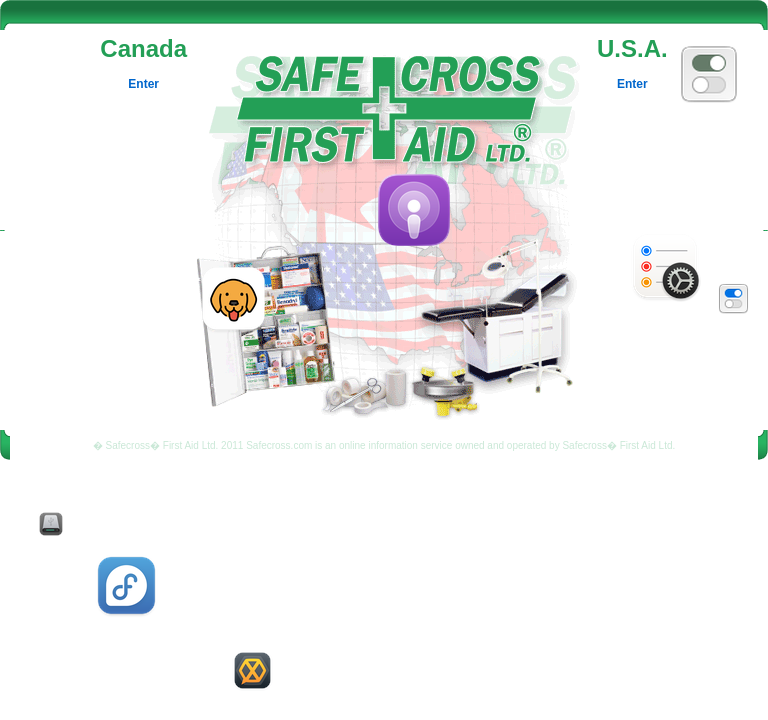 The width and height of the screenshot is (768, 720). What do you see at coordinates (233, 298) in the screenshot?
I see `open bruno API client` at bounding box center [233, 298].